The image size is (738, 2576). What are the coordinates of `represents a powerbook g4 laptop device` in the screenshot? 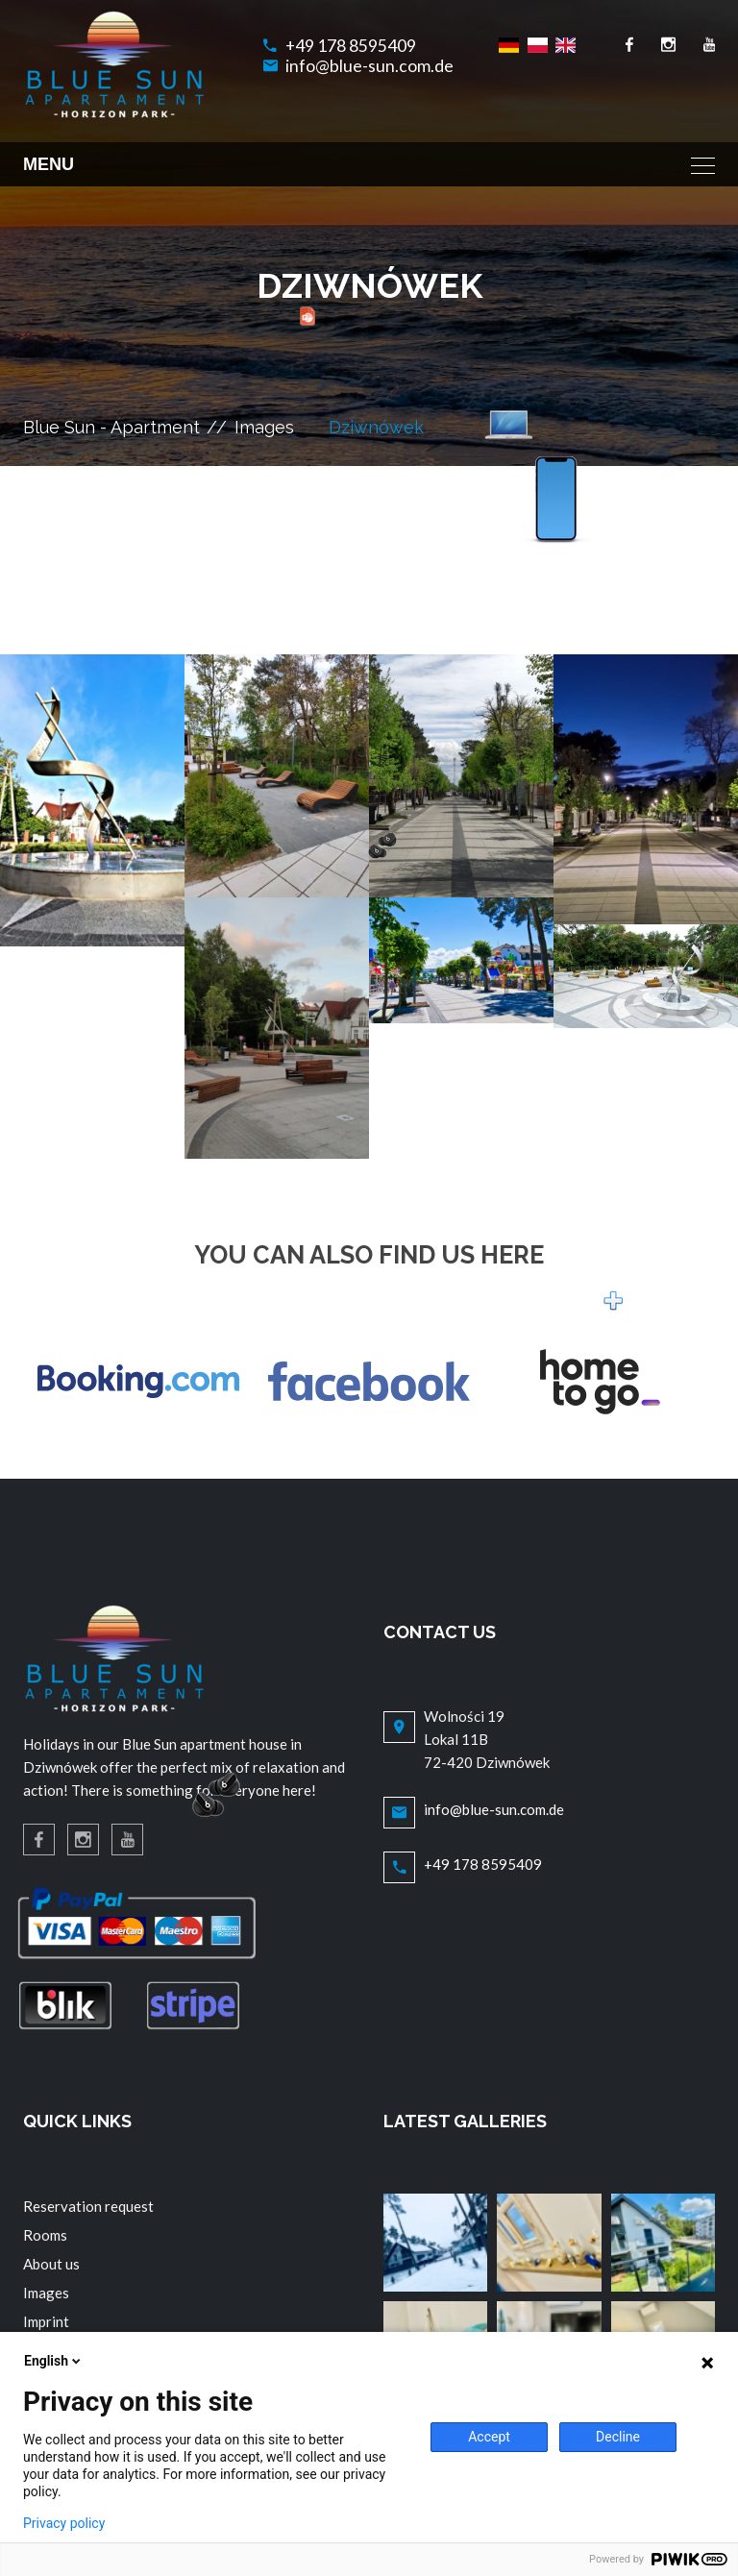 It's located at (508, 423).